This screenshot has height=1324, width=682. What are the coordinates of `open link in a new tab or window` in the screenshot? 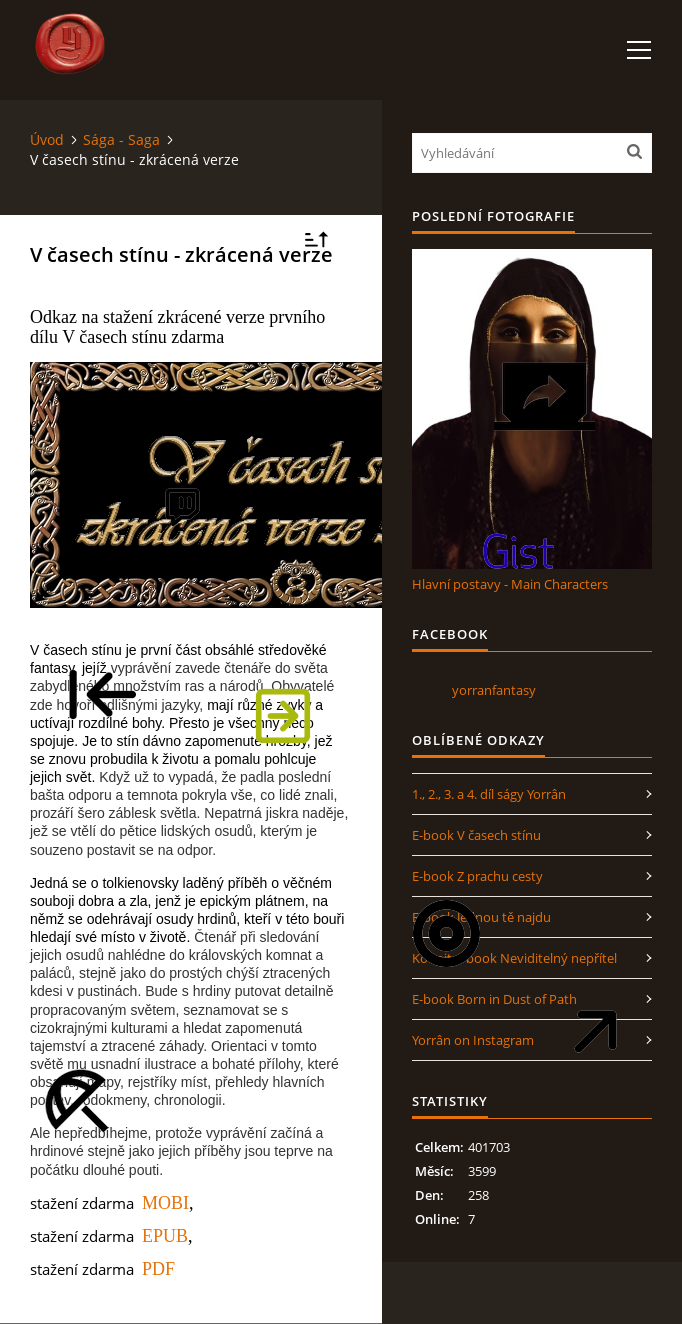 It's located at (595, 1031).